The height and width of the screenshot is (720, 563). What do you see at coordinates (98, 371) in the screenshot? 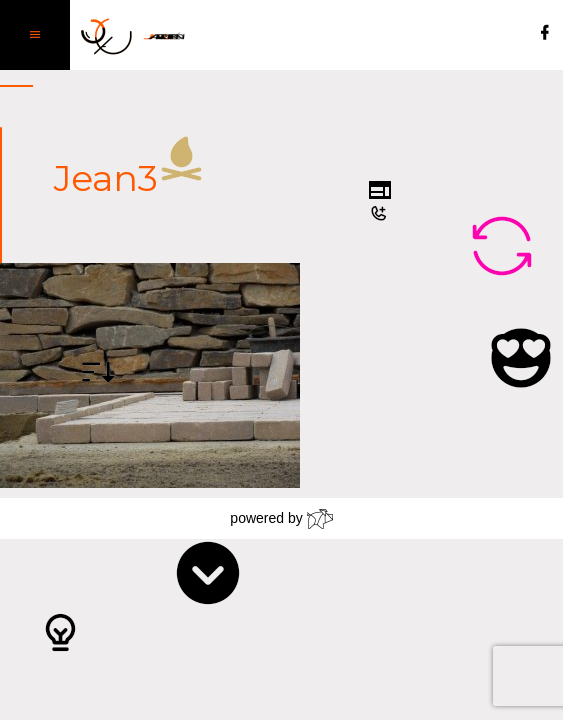
I see `sort items in descending order` at bounding box center [98, 371].